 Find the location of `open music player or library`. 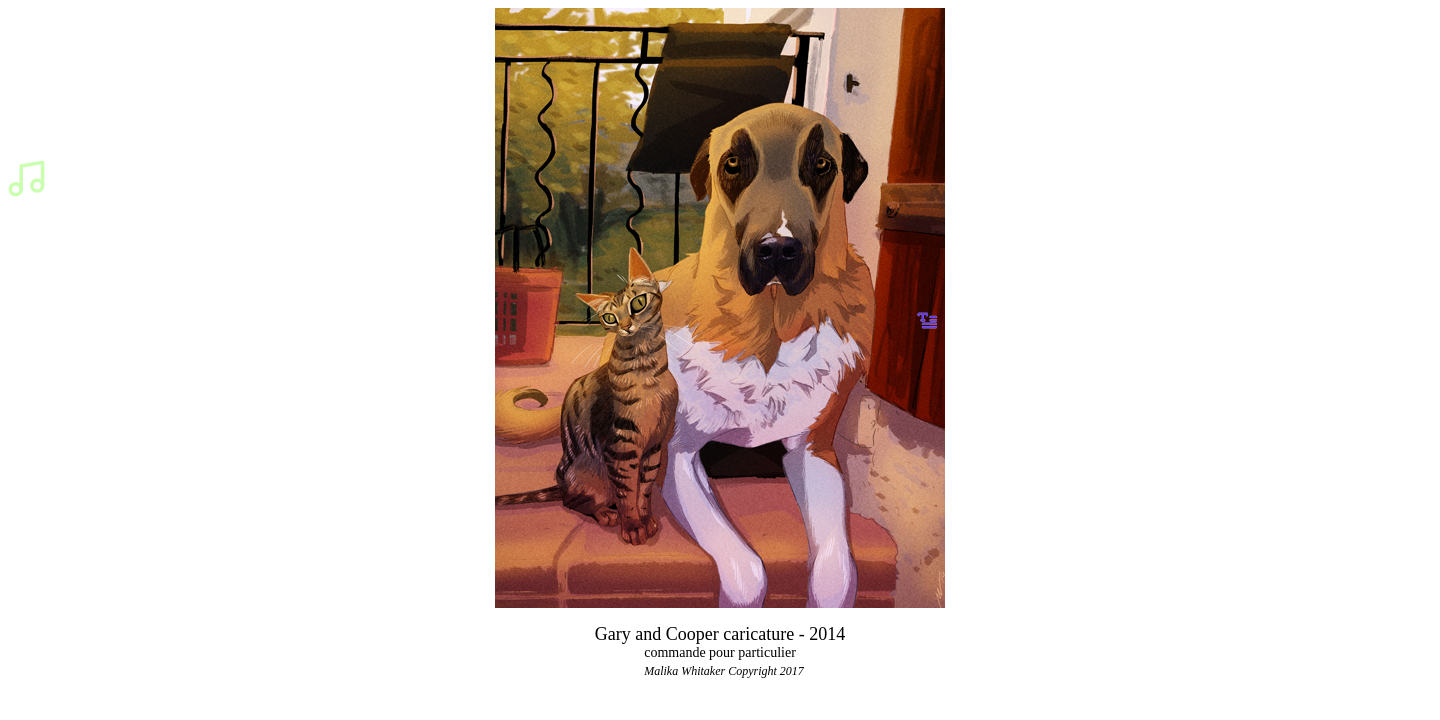

open music player or library is located at coordinates (26, 178).